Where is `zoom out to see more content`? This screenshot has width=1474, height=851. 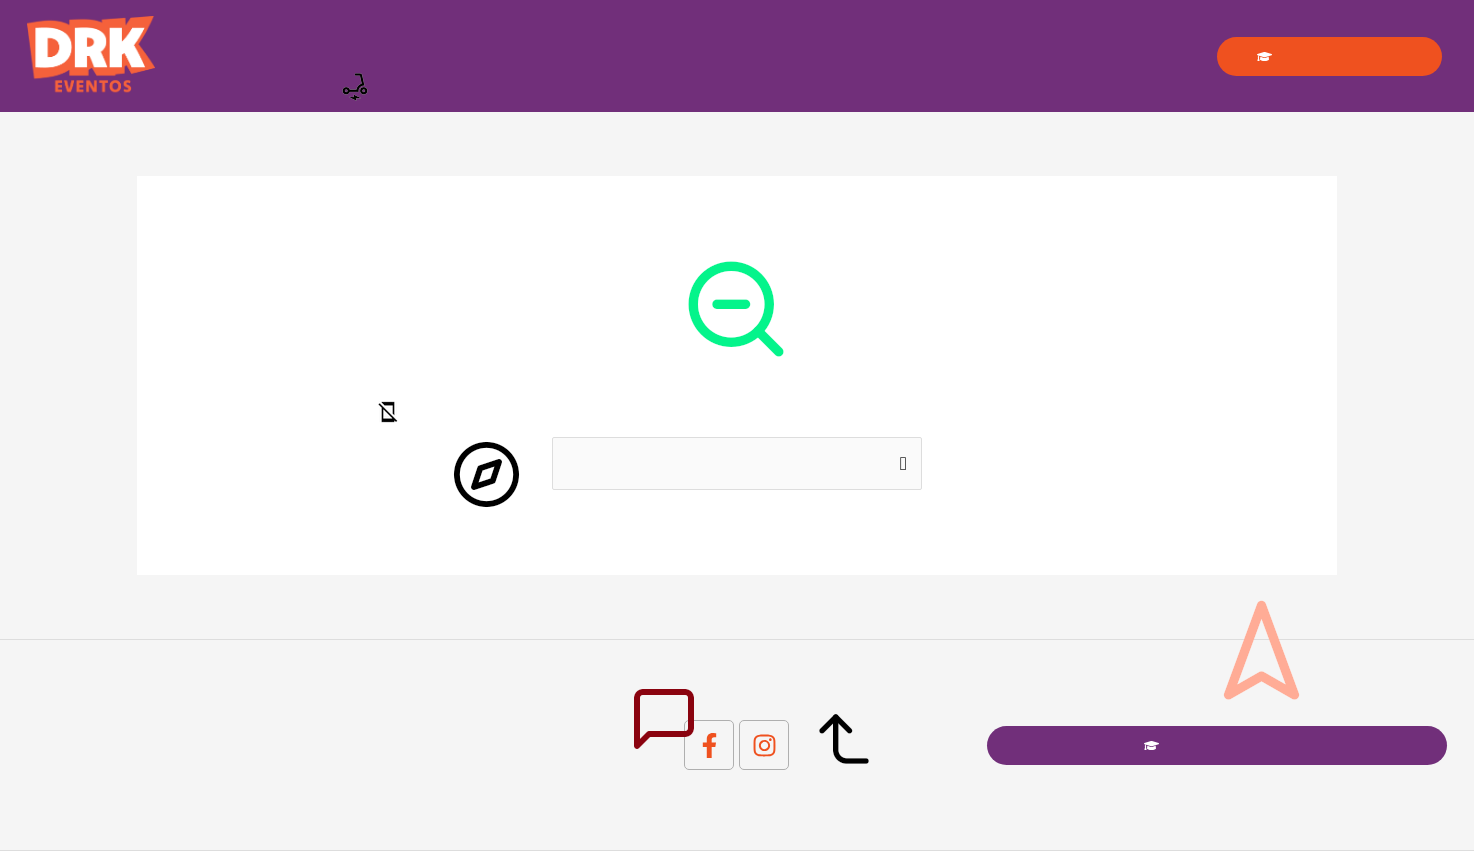
zoom out to see more content is located at coordinates (736, 309).